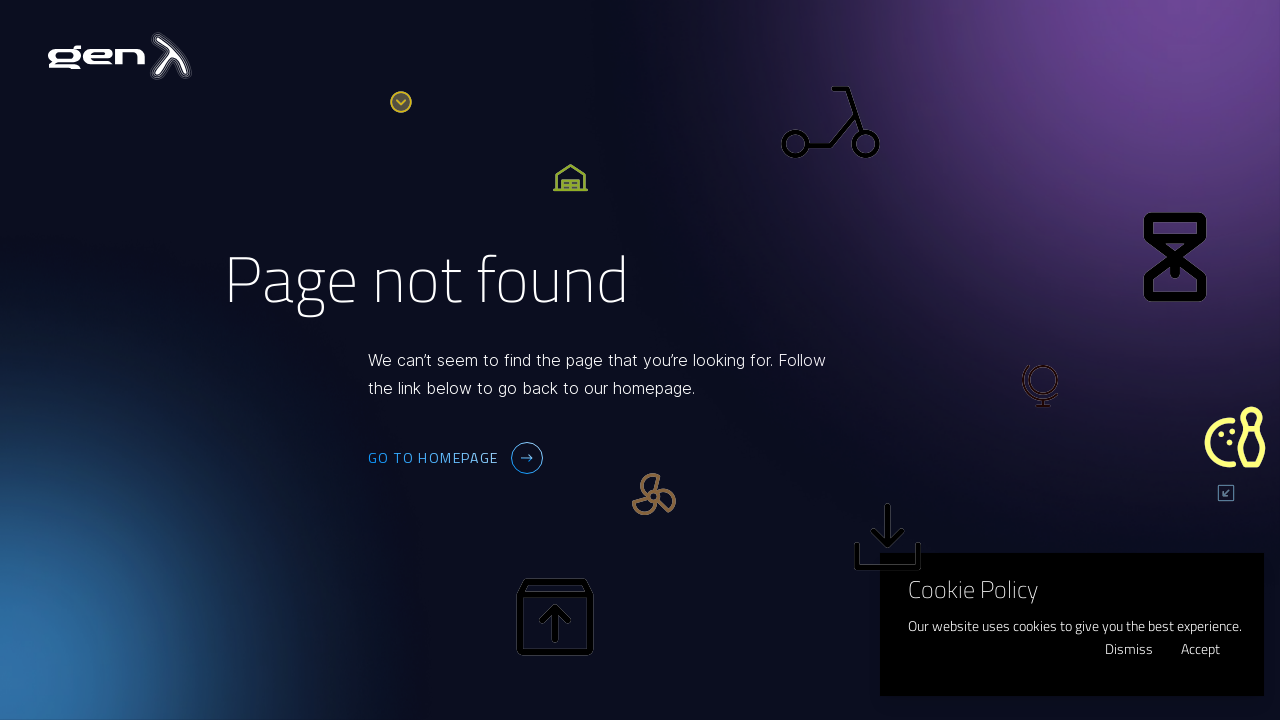  Describe the element at coordinates (1226, 493) in the screenshot. I see `move content to bottom-left corner` at that location.